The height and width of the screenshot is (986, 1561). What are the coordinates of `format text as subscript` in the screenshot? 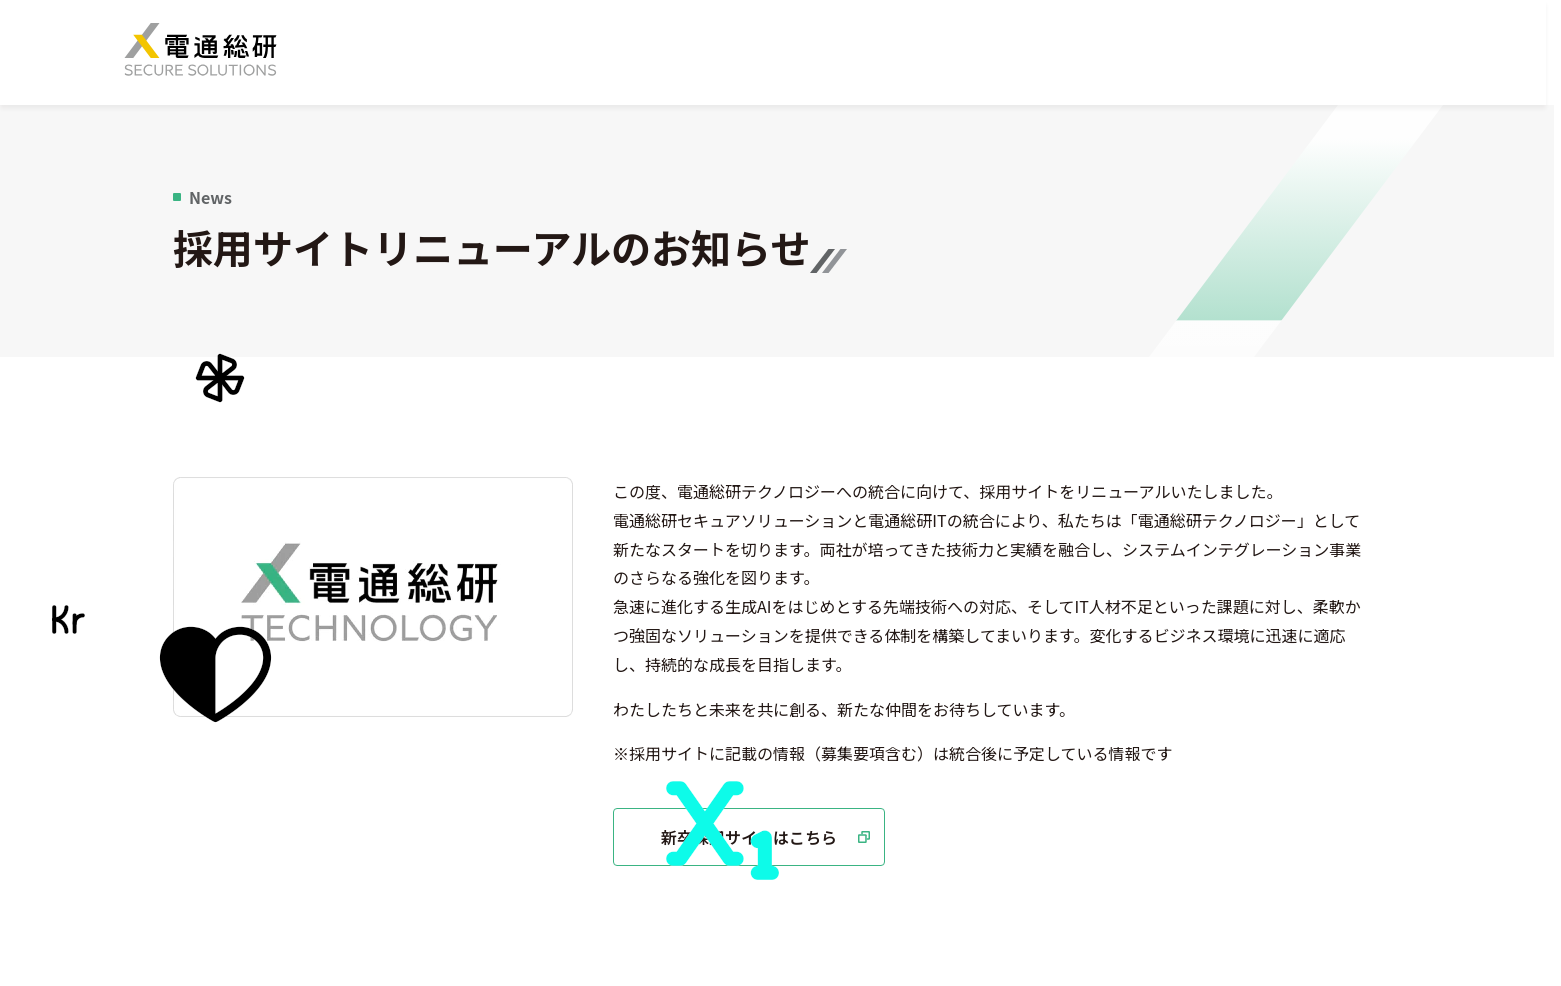 It's located at (715, 823).